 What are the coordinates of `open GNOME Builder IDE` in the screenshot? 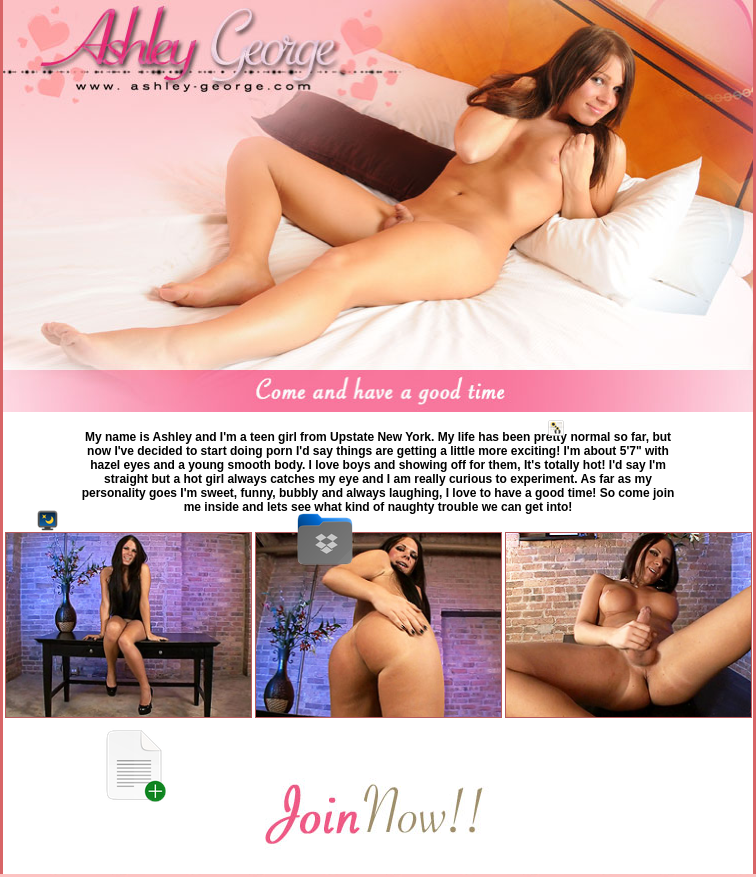 It's located at (556, 428).